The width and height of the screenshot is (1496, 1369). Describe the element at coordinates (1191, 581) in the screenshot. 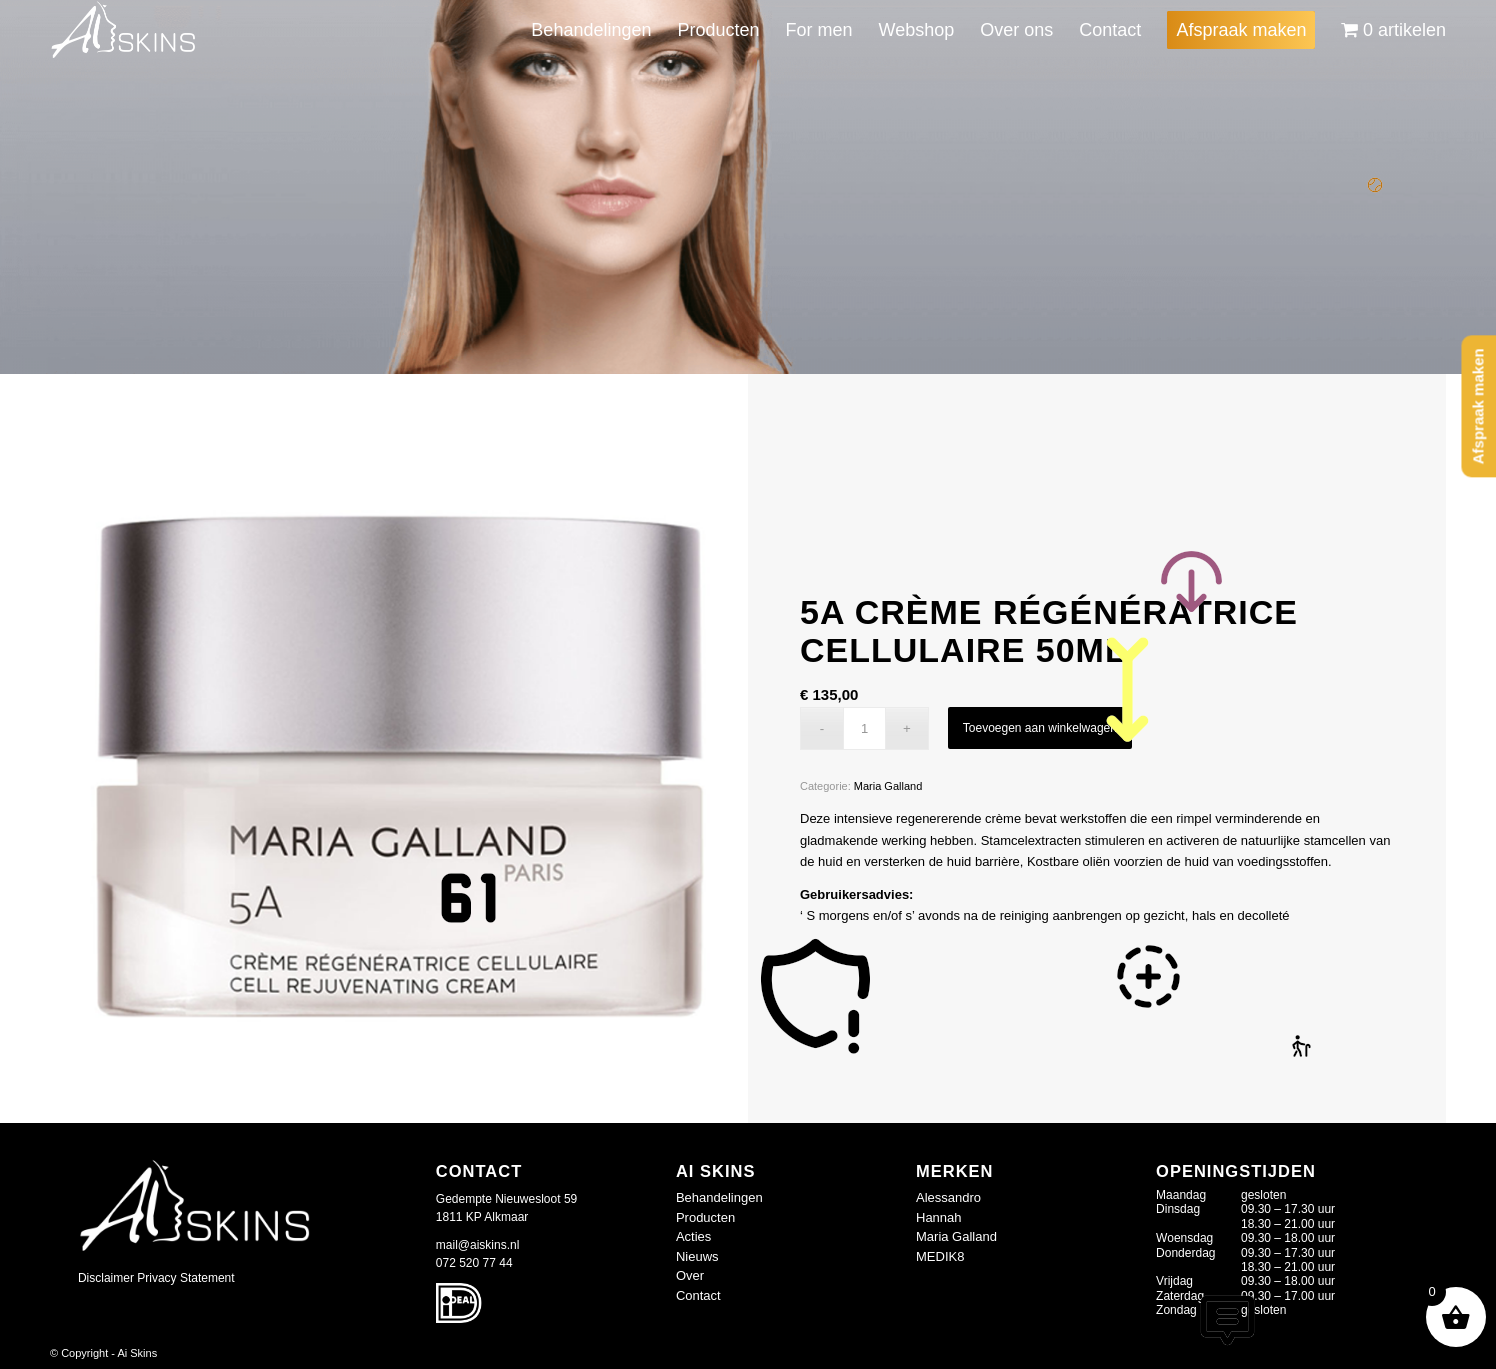

I see `download or save content from the cloud` at that location.